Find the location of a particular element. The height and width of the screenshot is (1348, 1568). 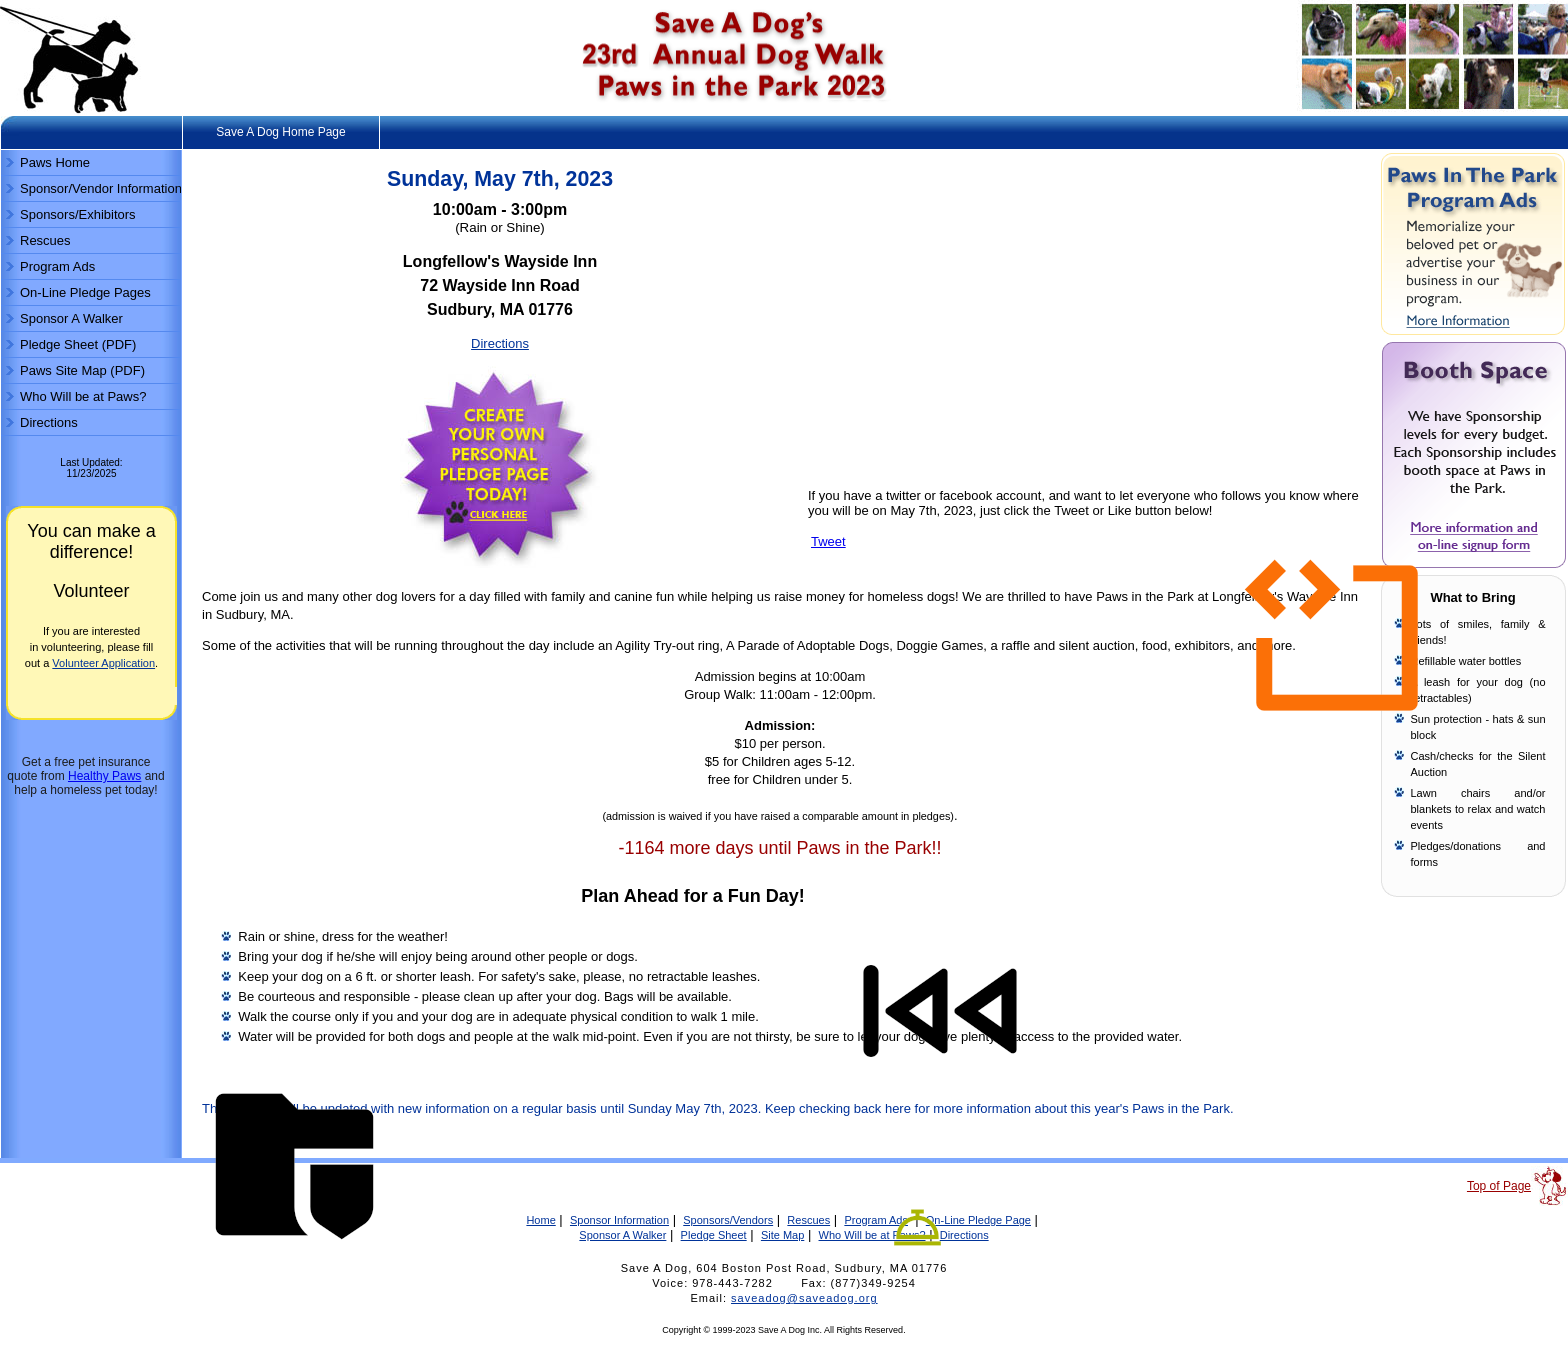

skip to the beginning of the track is located at coordinates (940, 1011).